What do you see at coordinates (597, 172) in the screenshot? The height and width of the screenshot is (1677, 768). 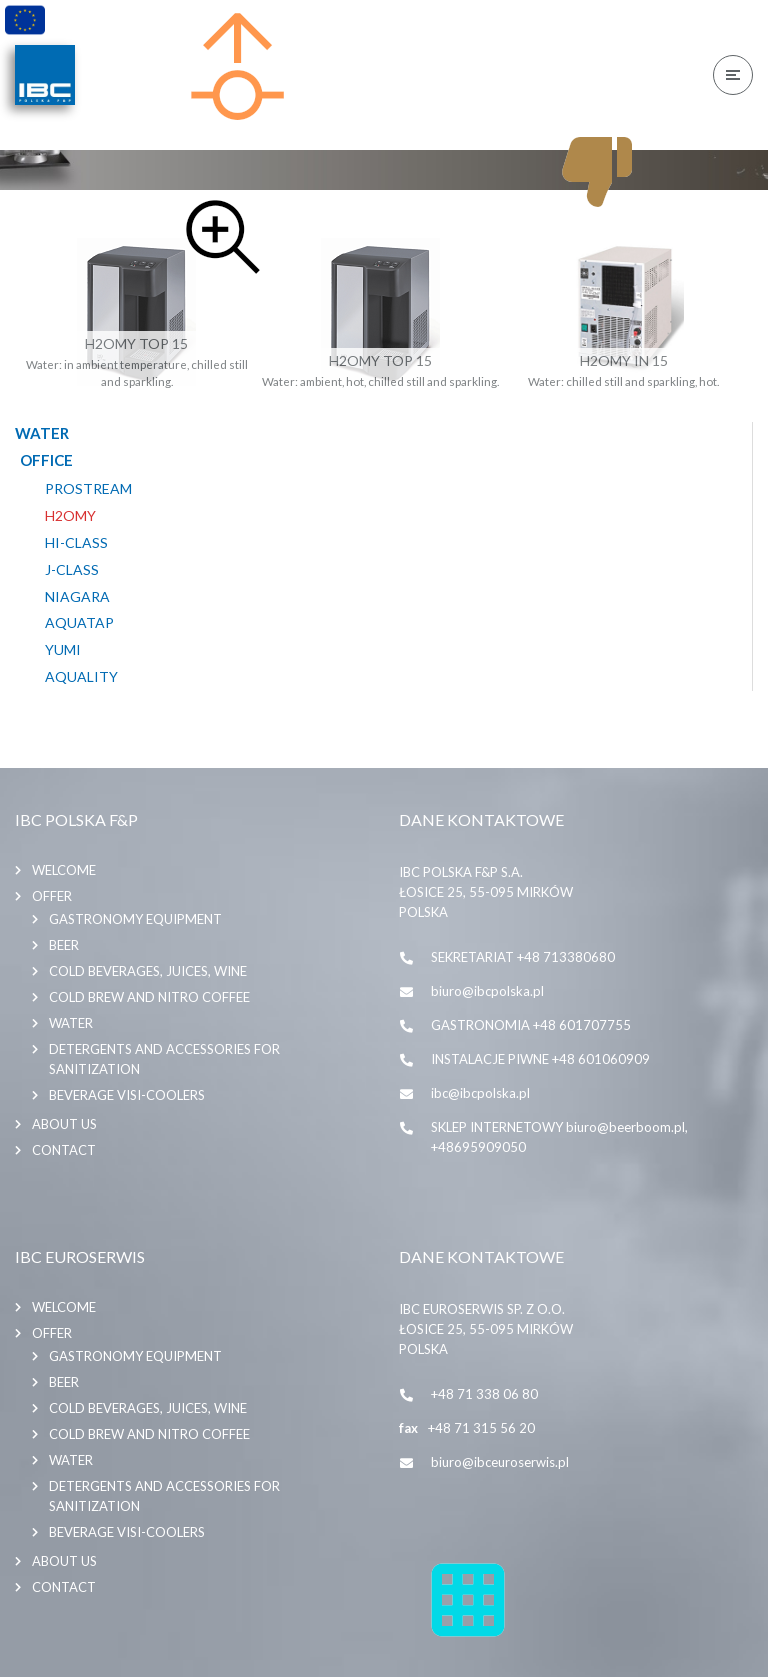 I see `dislike or downvote content` at bounding box center [597, 172].